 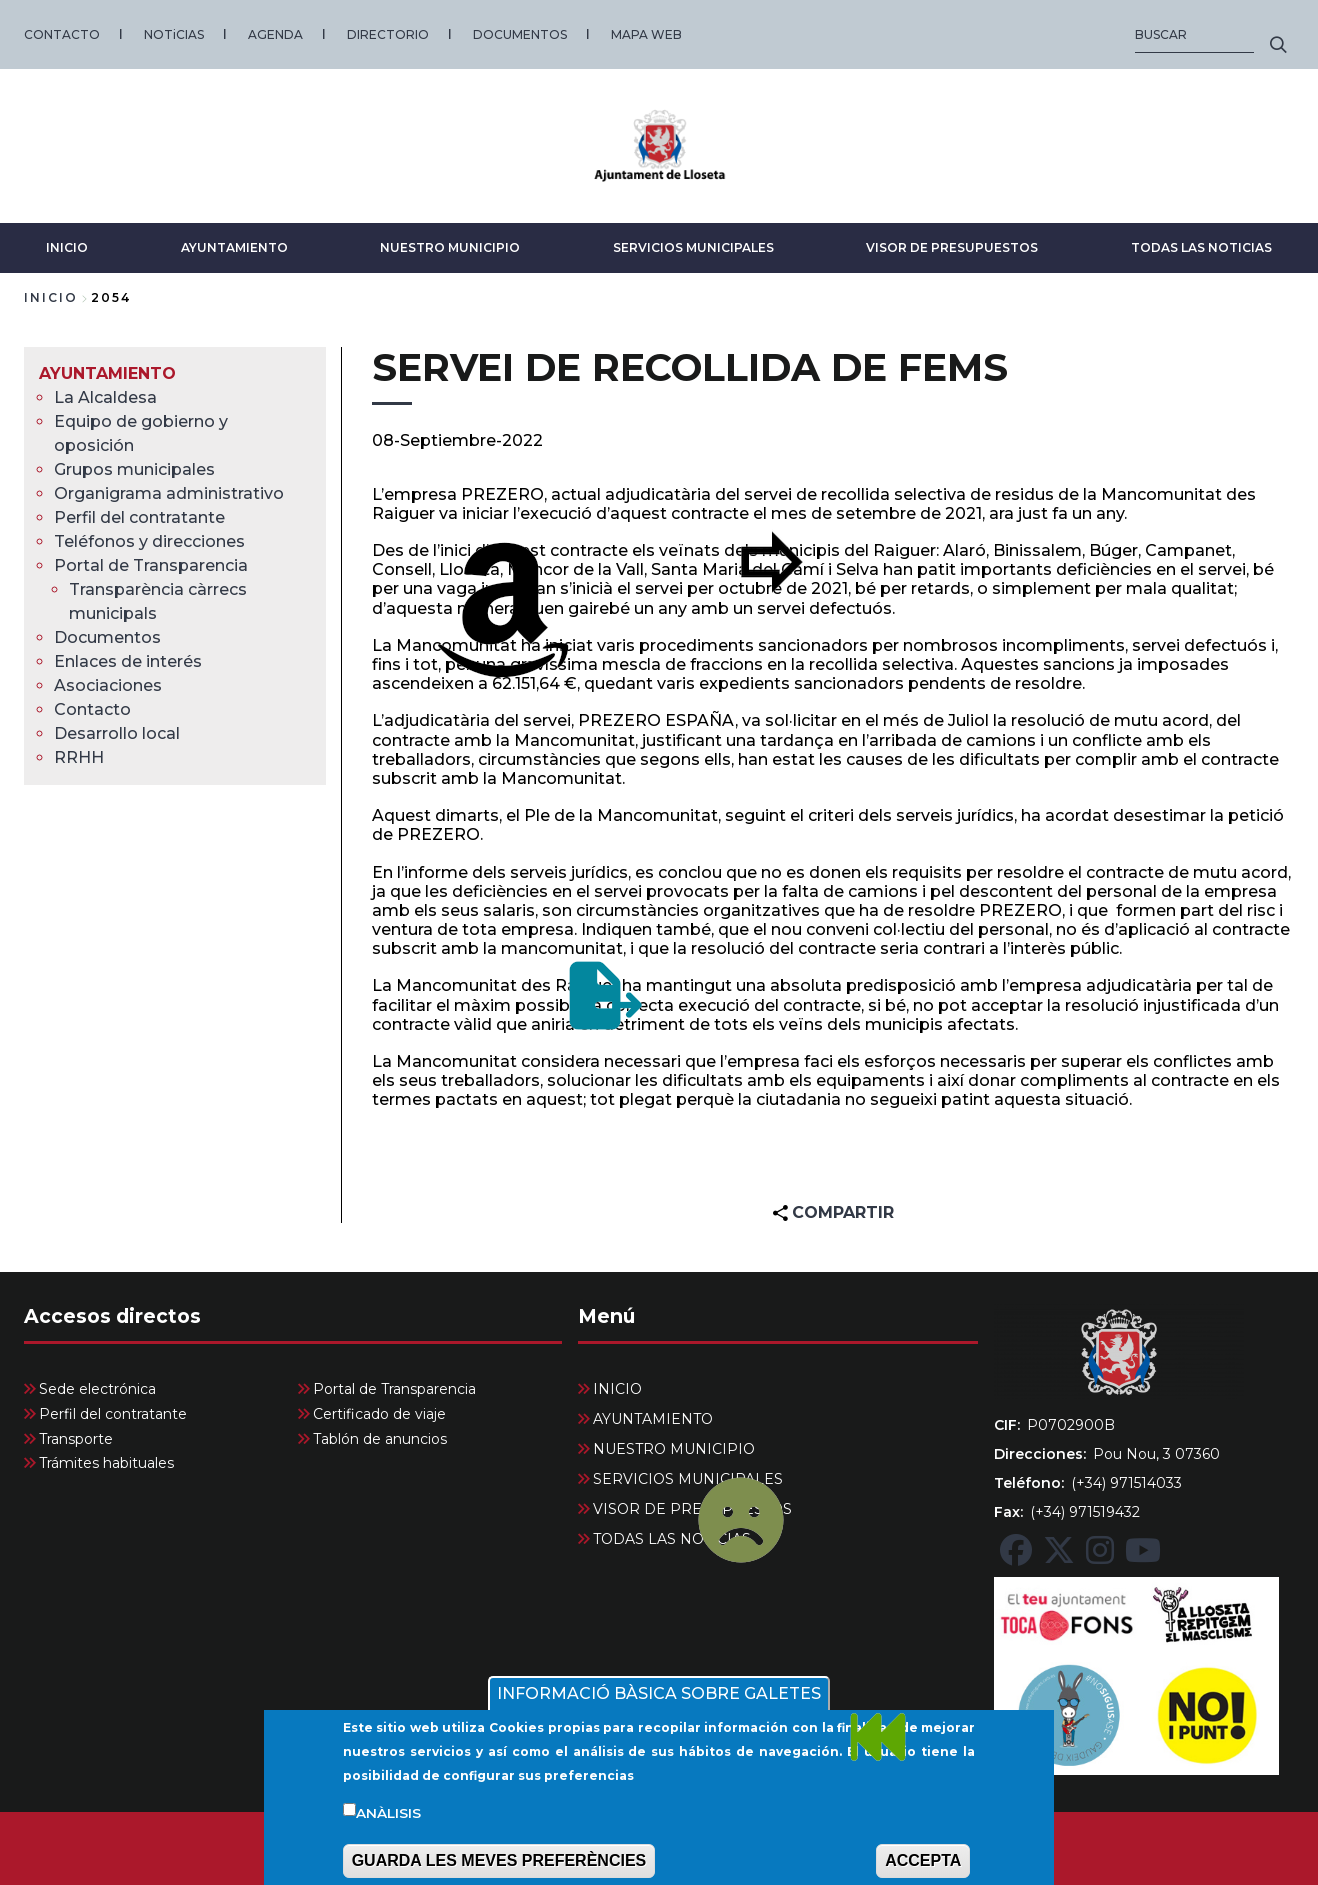 I want to click on skip to previous track, so click(x=878, y=1737).